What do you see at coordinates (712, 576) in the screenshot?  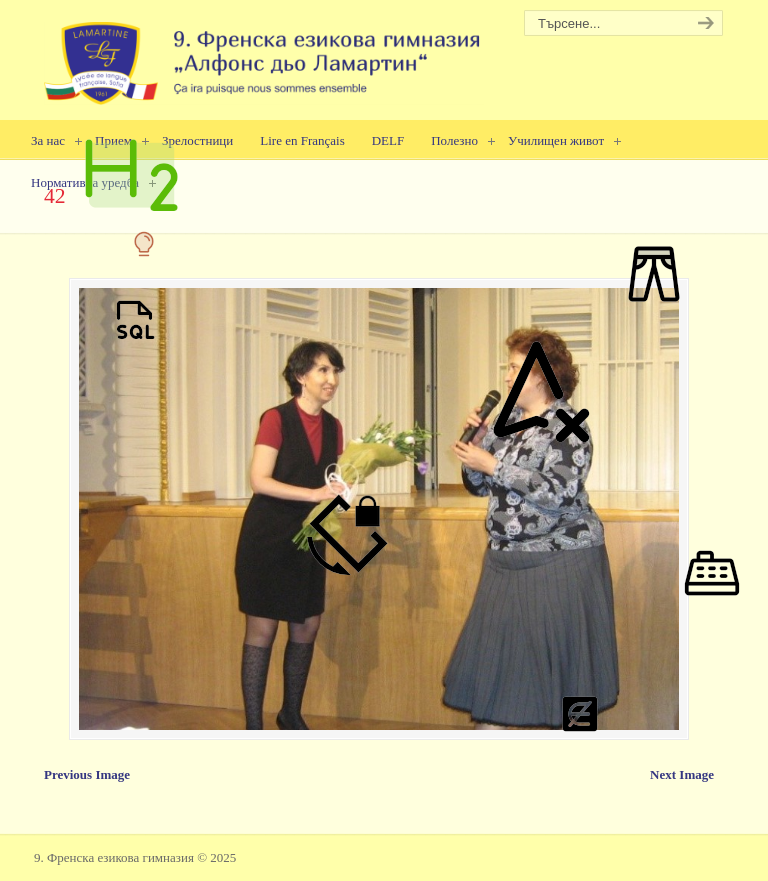 I see `access point of sale system` at bounding box center [712, 576].